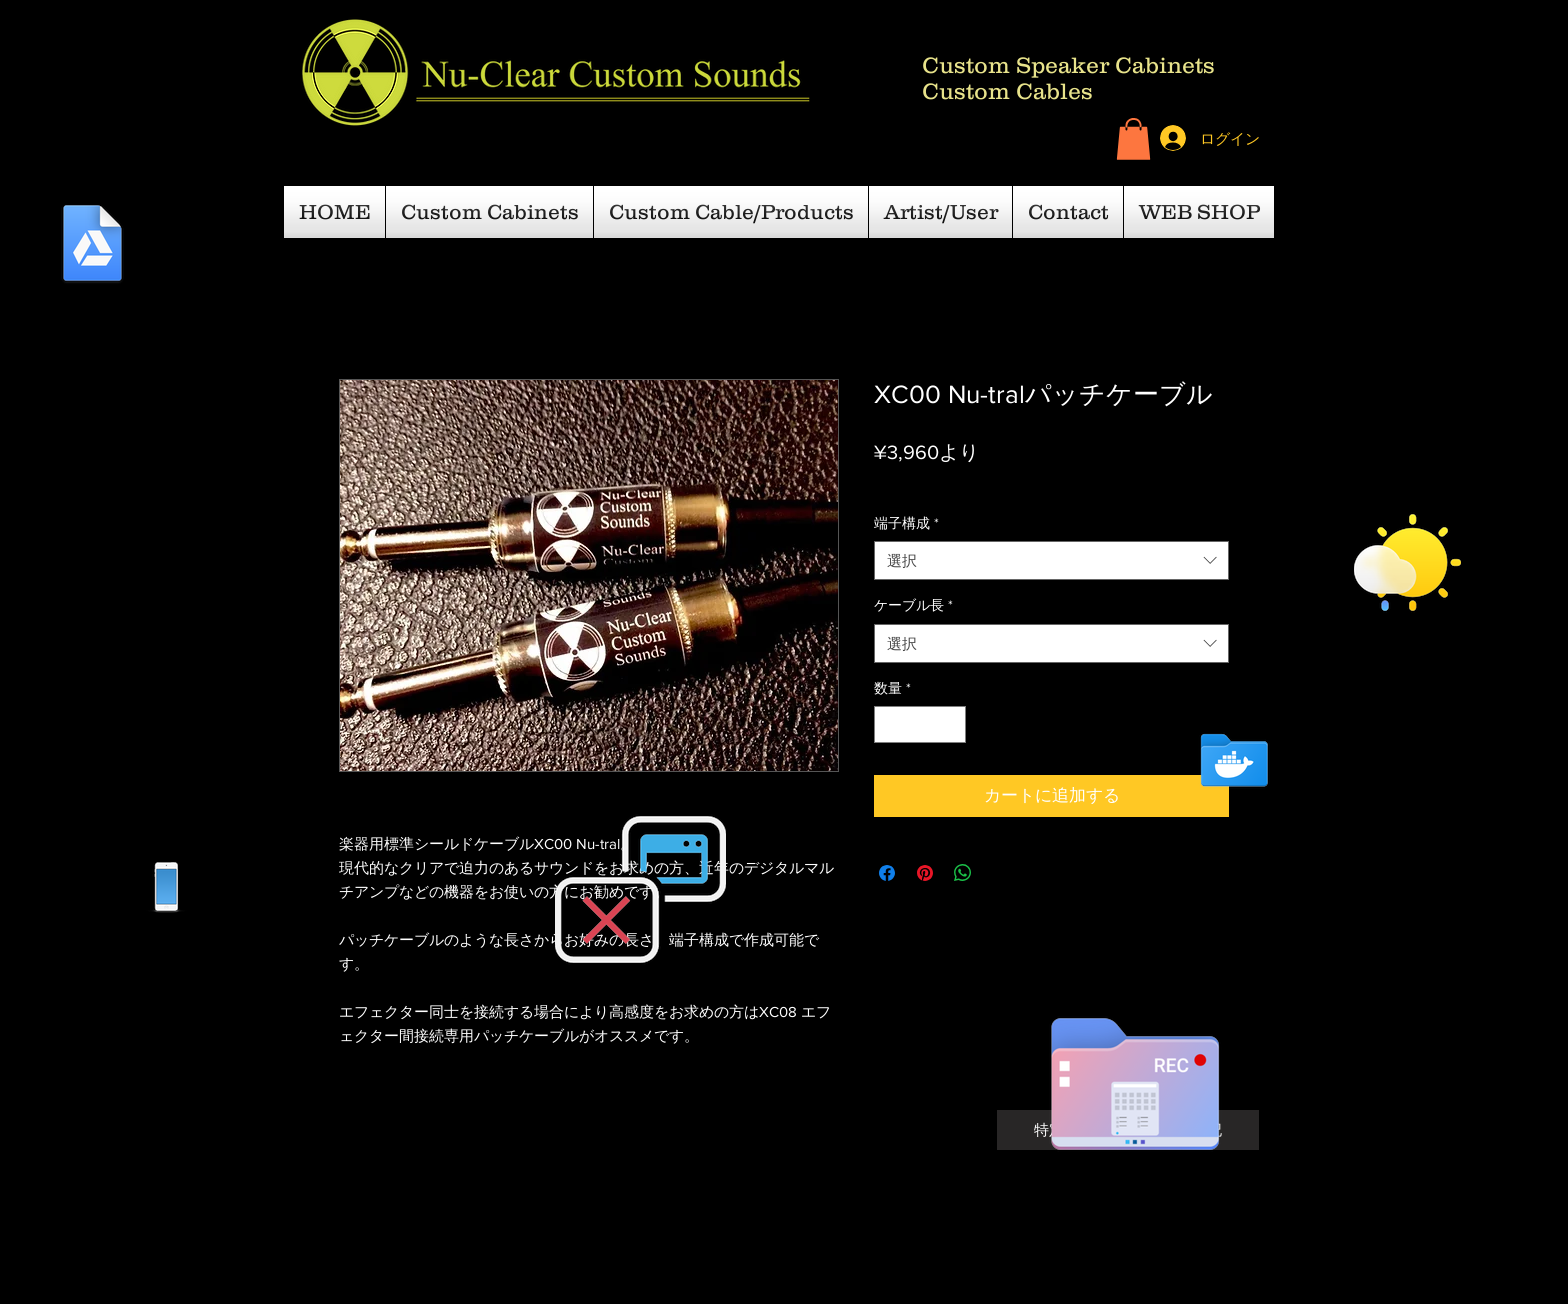  I want to click on iPod Touch device connected, so click(166, 887).